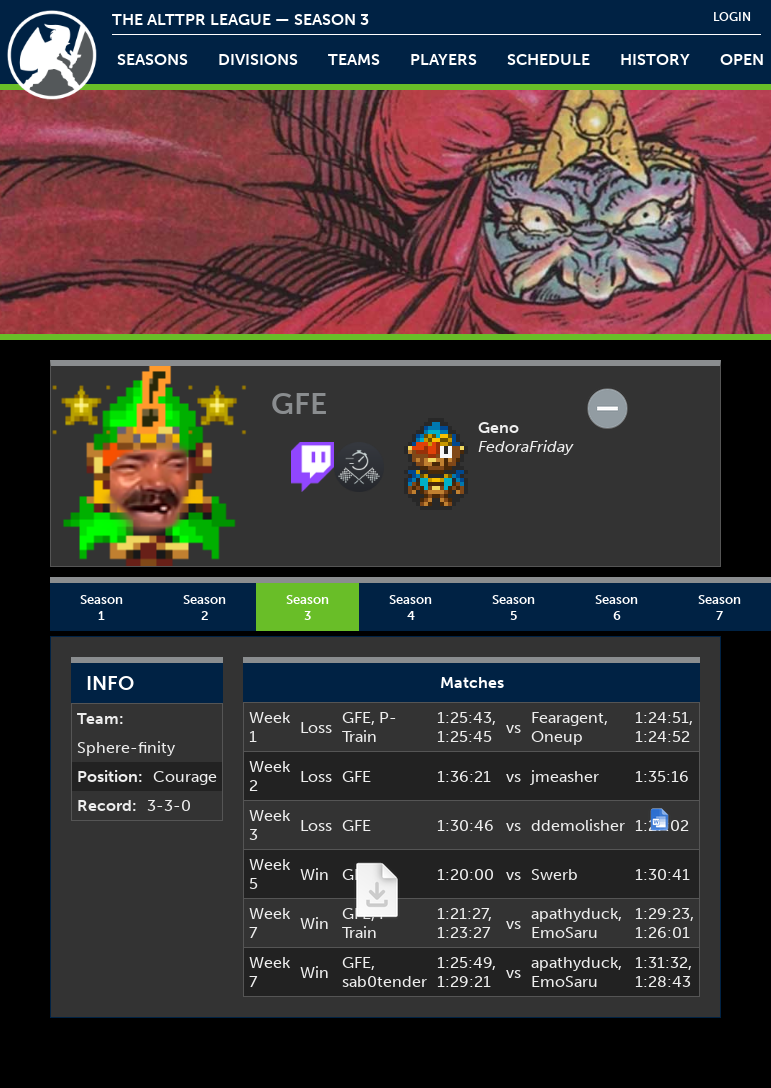  I want to click on download or install a text-based configuration file, so click(377, 891).